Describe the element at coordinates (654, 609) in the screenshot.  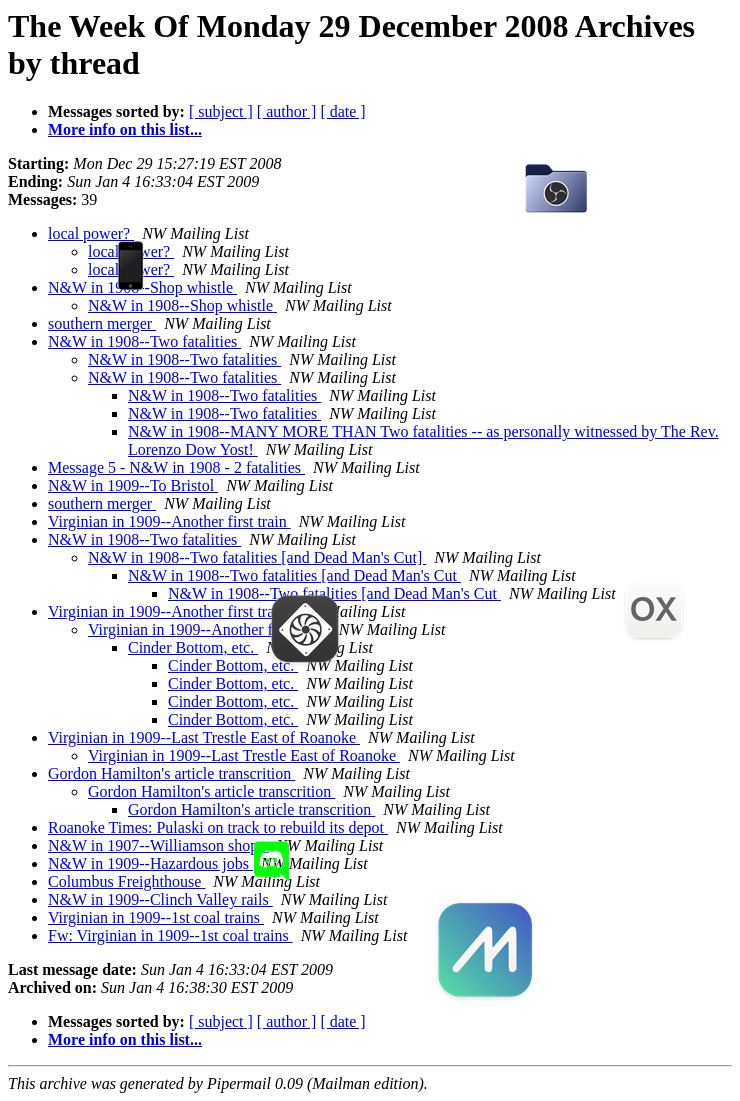
I see `launch the OX app` at that location.